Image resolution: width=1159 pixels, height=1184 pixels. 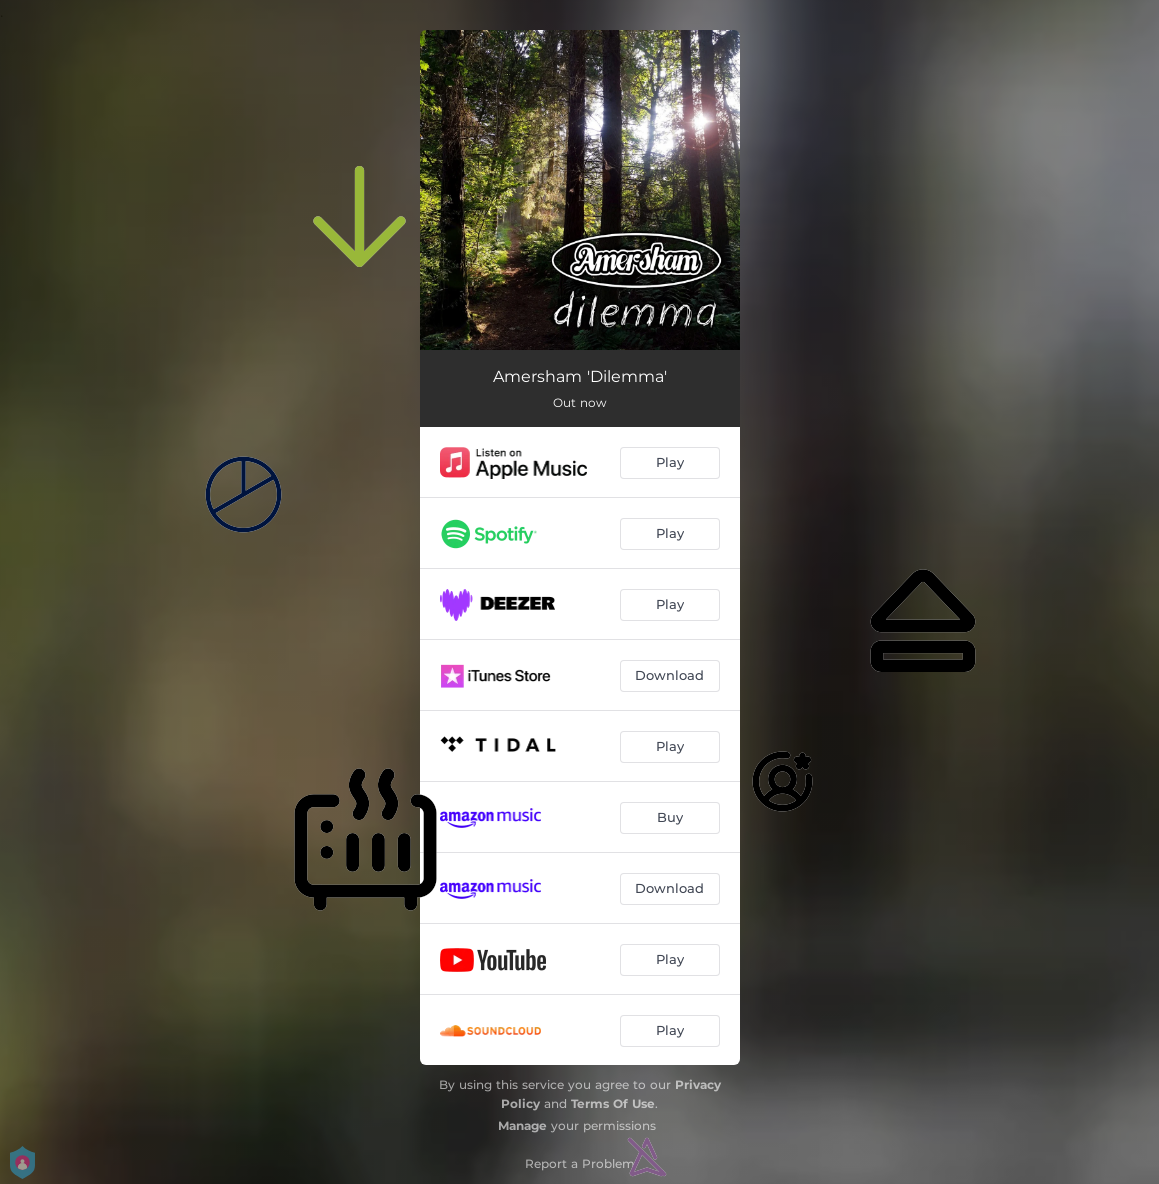 I want to click on eject media or removable device, so click(x=923, y=628).